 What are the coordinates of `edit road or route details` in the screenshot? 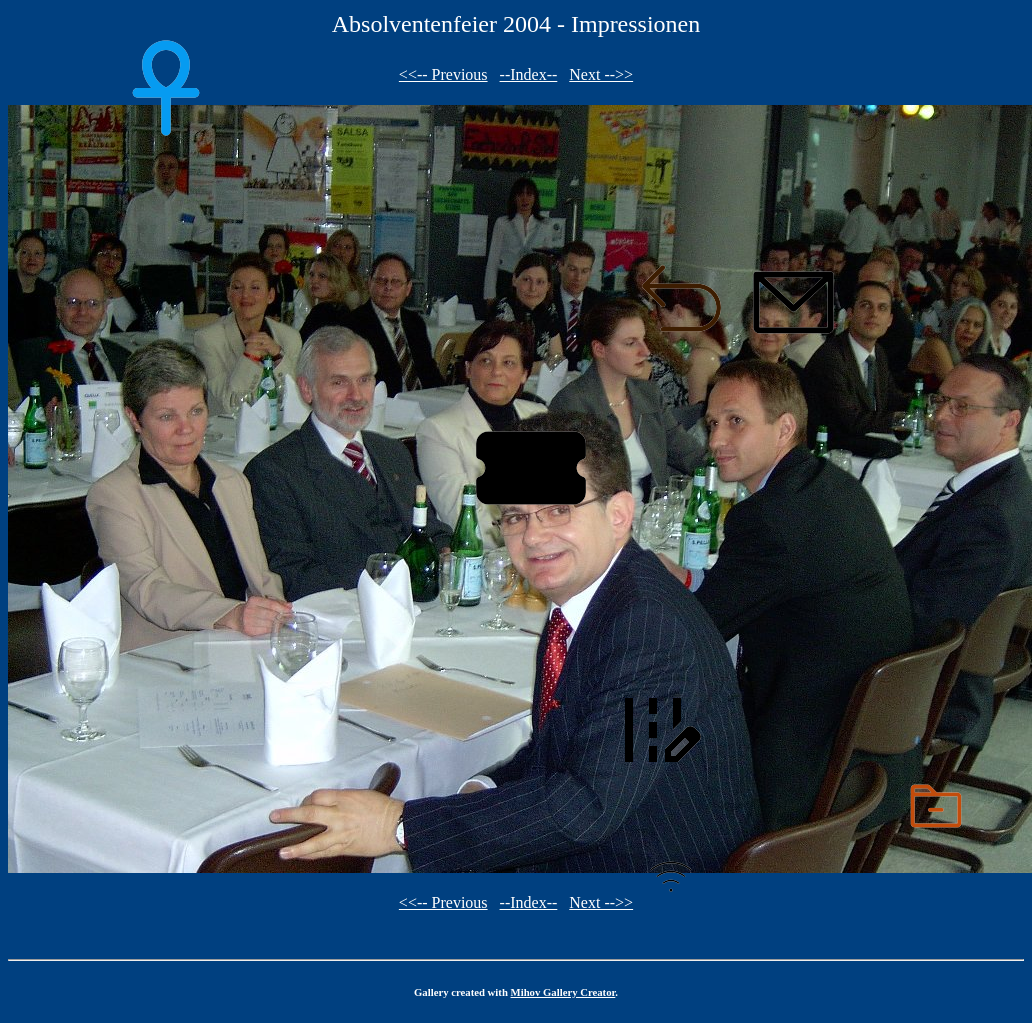 It's located at (657, 730).